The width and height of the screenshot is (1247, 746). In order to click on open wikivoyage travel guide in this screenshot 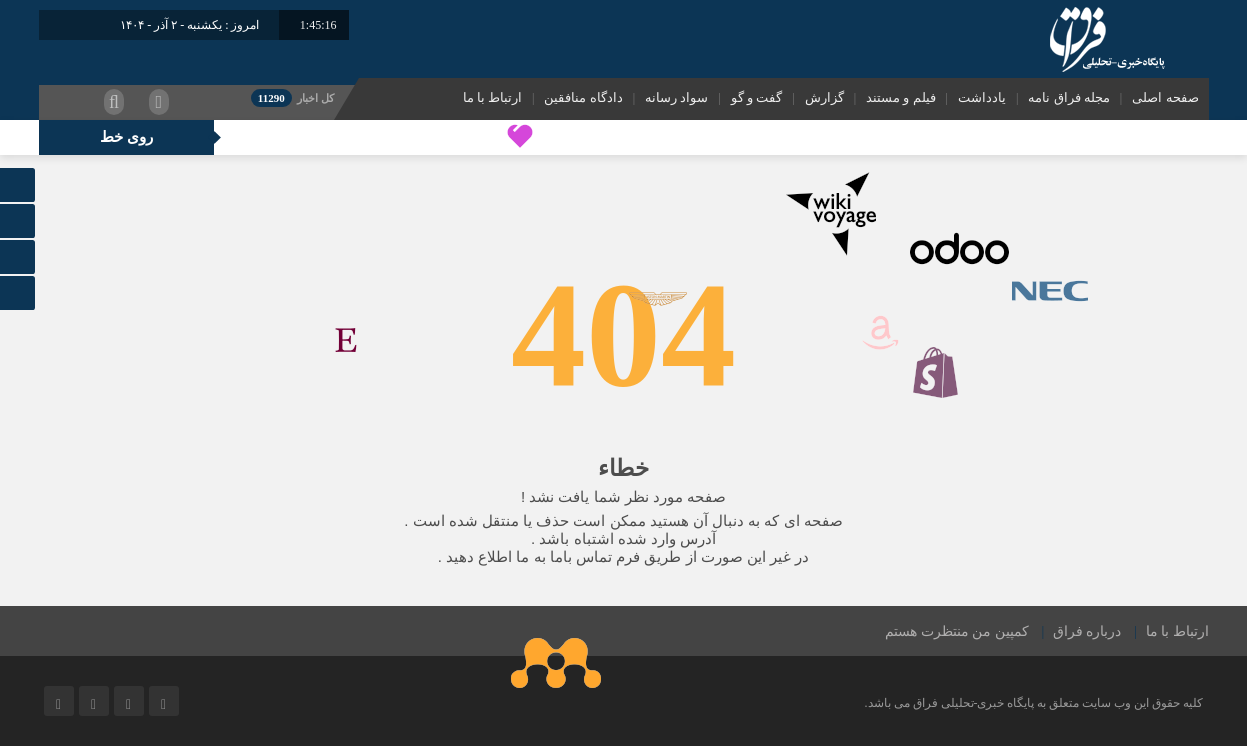, I will do `click(831, 214)`.